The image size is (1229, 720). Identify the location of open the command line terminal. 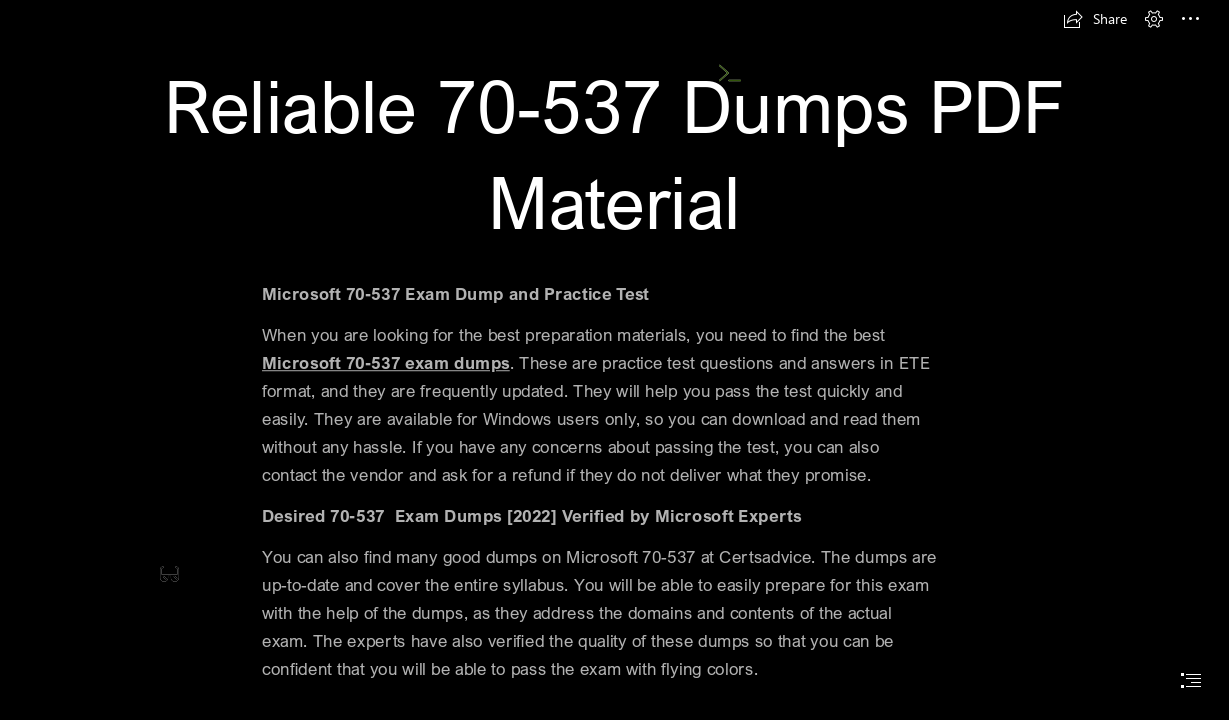
(730, 73).